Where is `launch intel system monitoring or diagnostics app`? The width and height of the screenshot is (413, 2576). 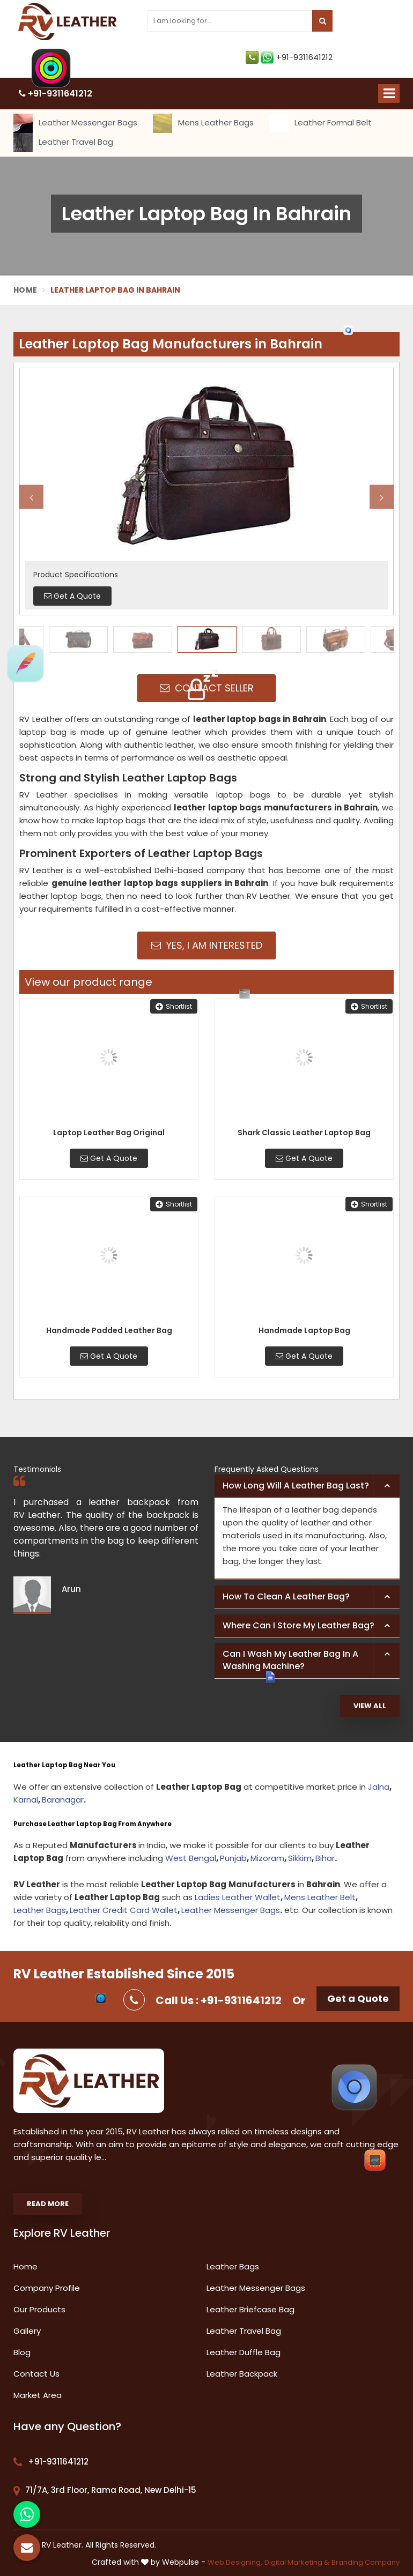 launch intel system monitoring or diagnostics app is located at coordinates (375, 2160).